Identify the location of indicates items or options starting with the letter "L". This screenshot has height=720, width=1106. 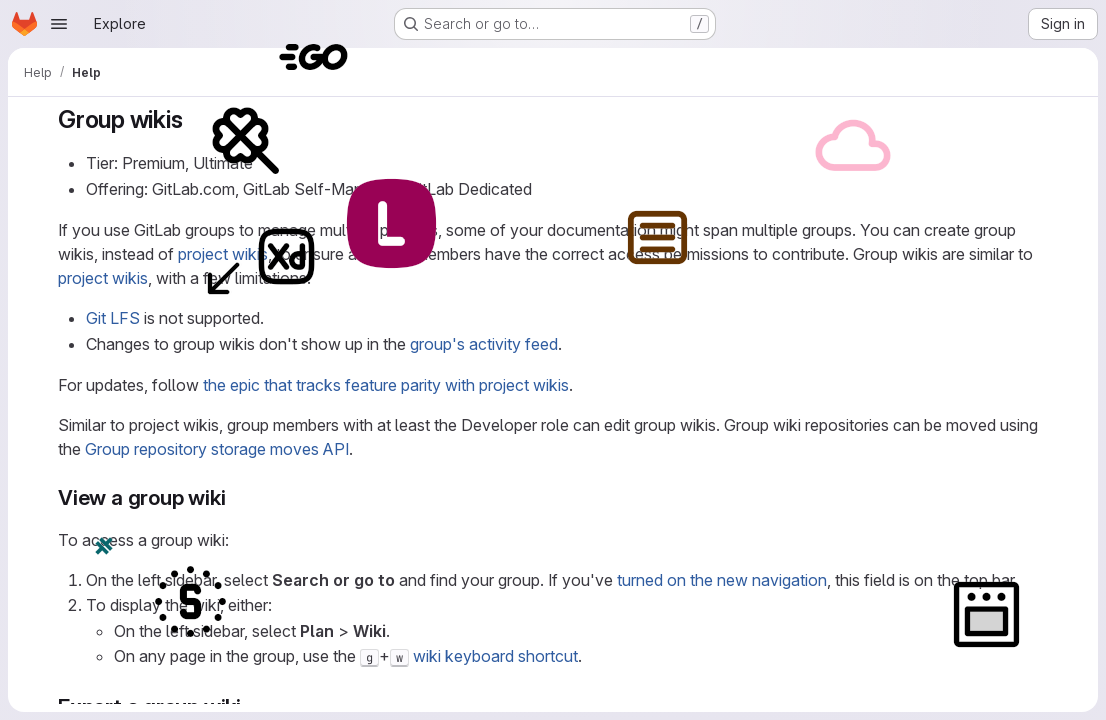
(391, 223).